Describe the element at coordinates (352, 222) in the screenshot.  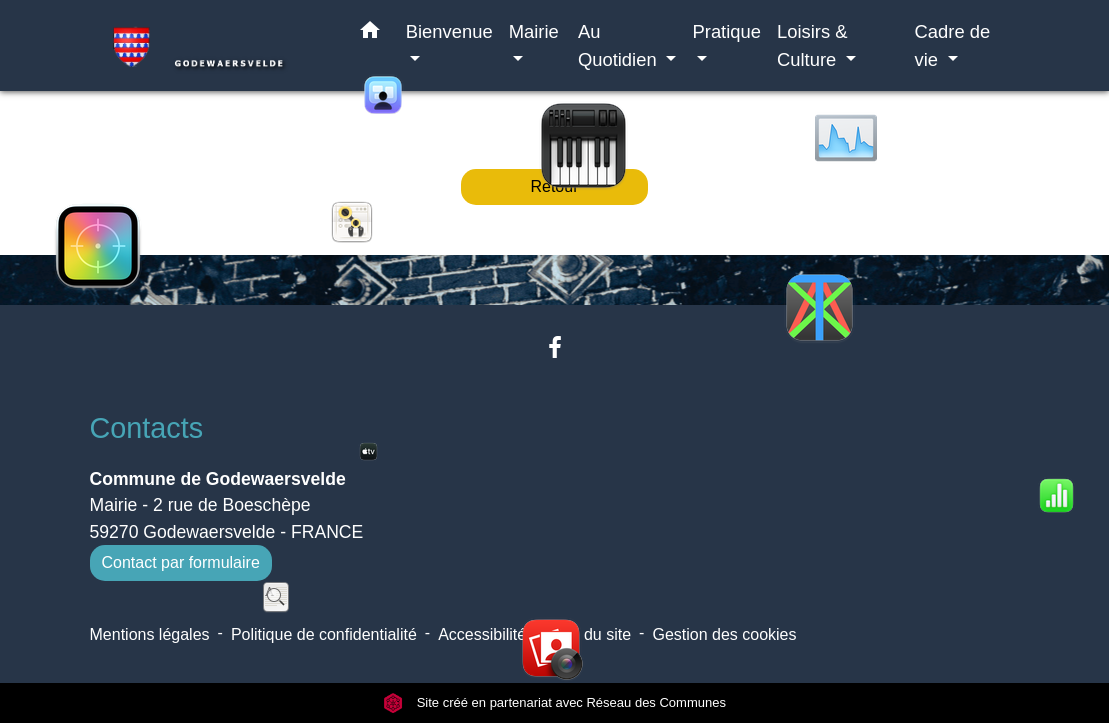
I see `open GNOME Builder IDE` at that location.